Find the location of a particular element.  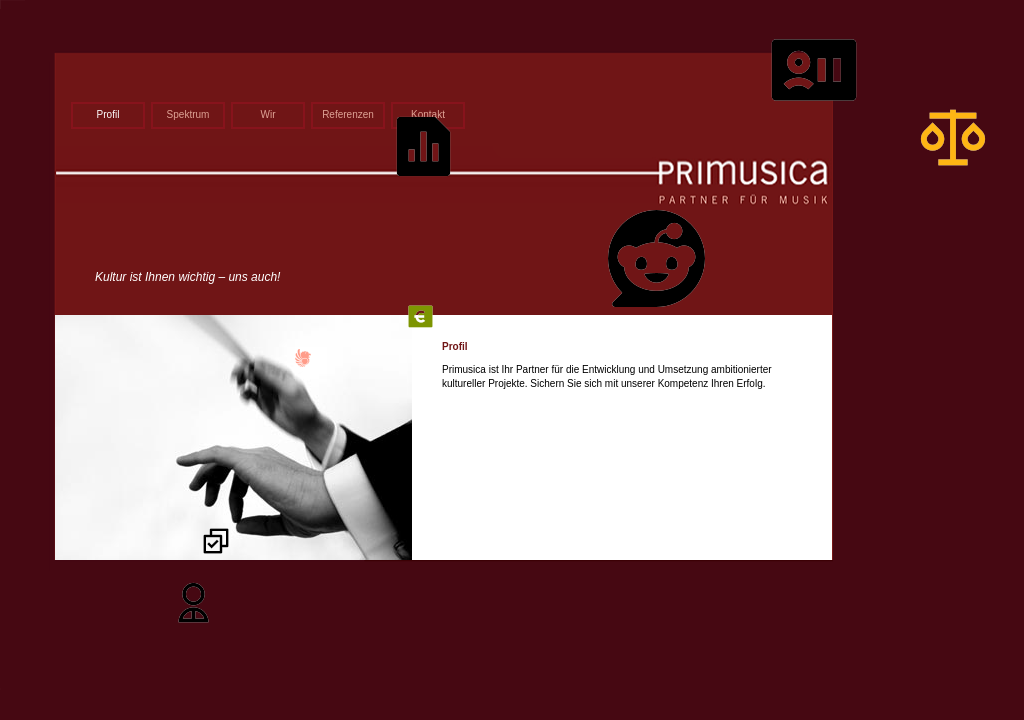

select multiple items is located at coordinates (216, 541).